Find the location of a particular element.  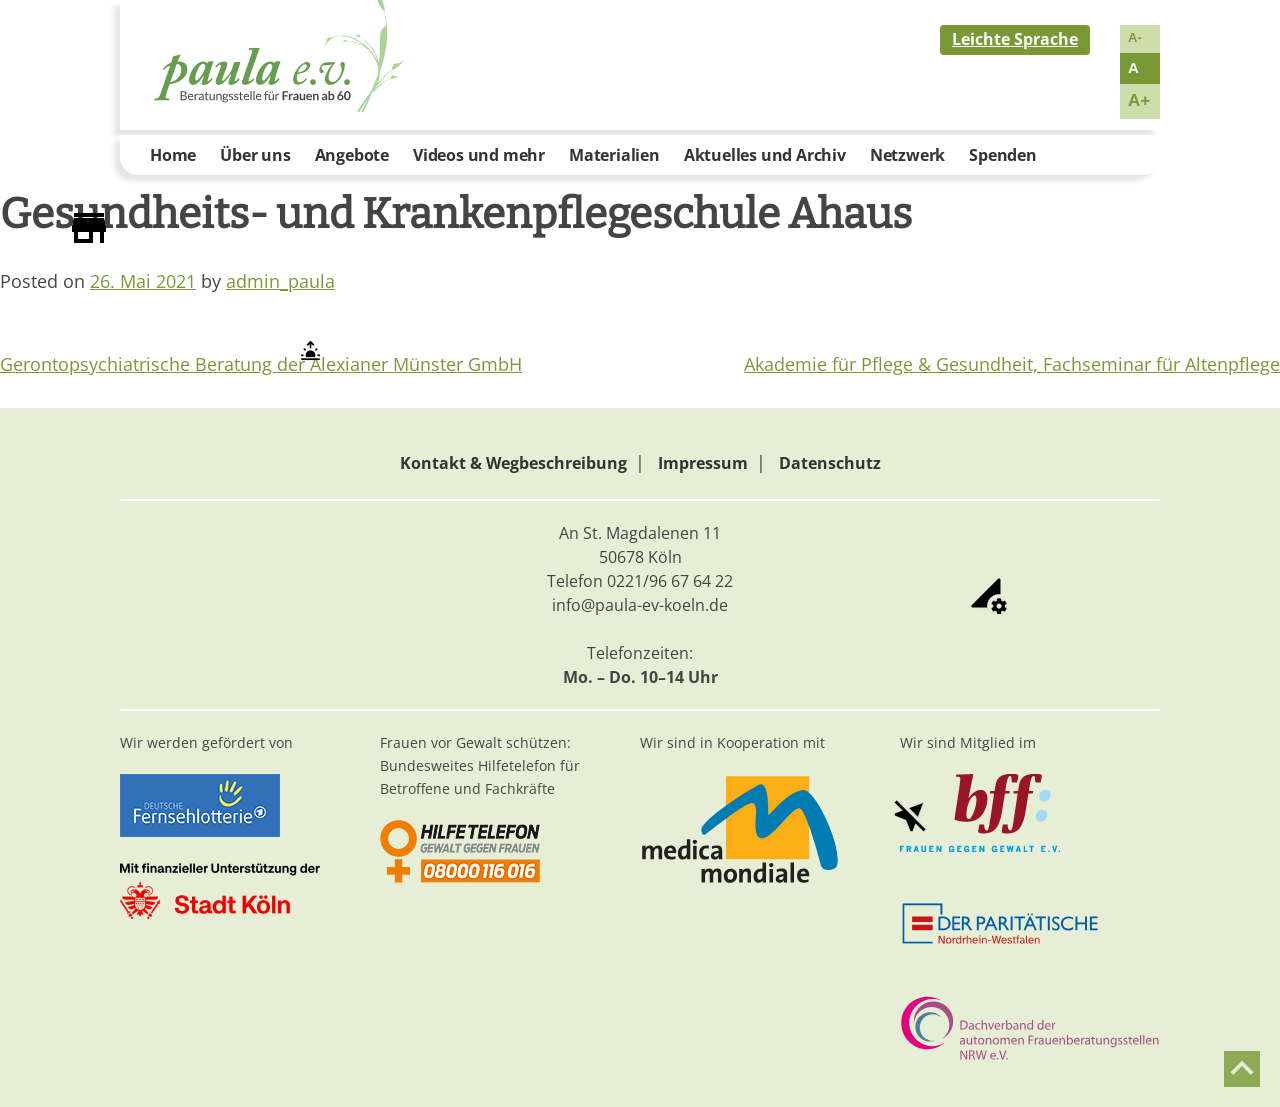

location sharing is disabled is located at coordinates (909, 817).